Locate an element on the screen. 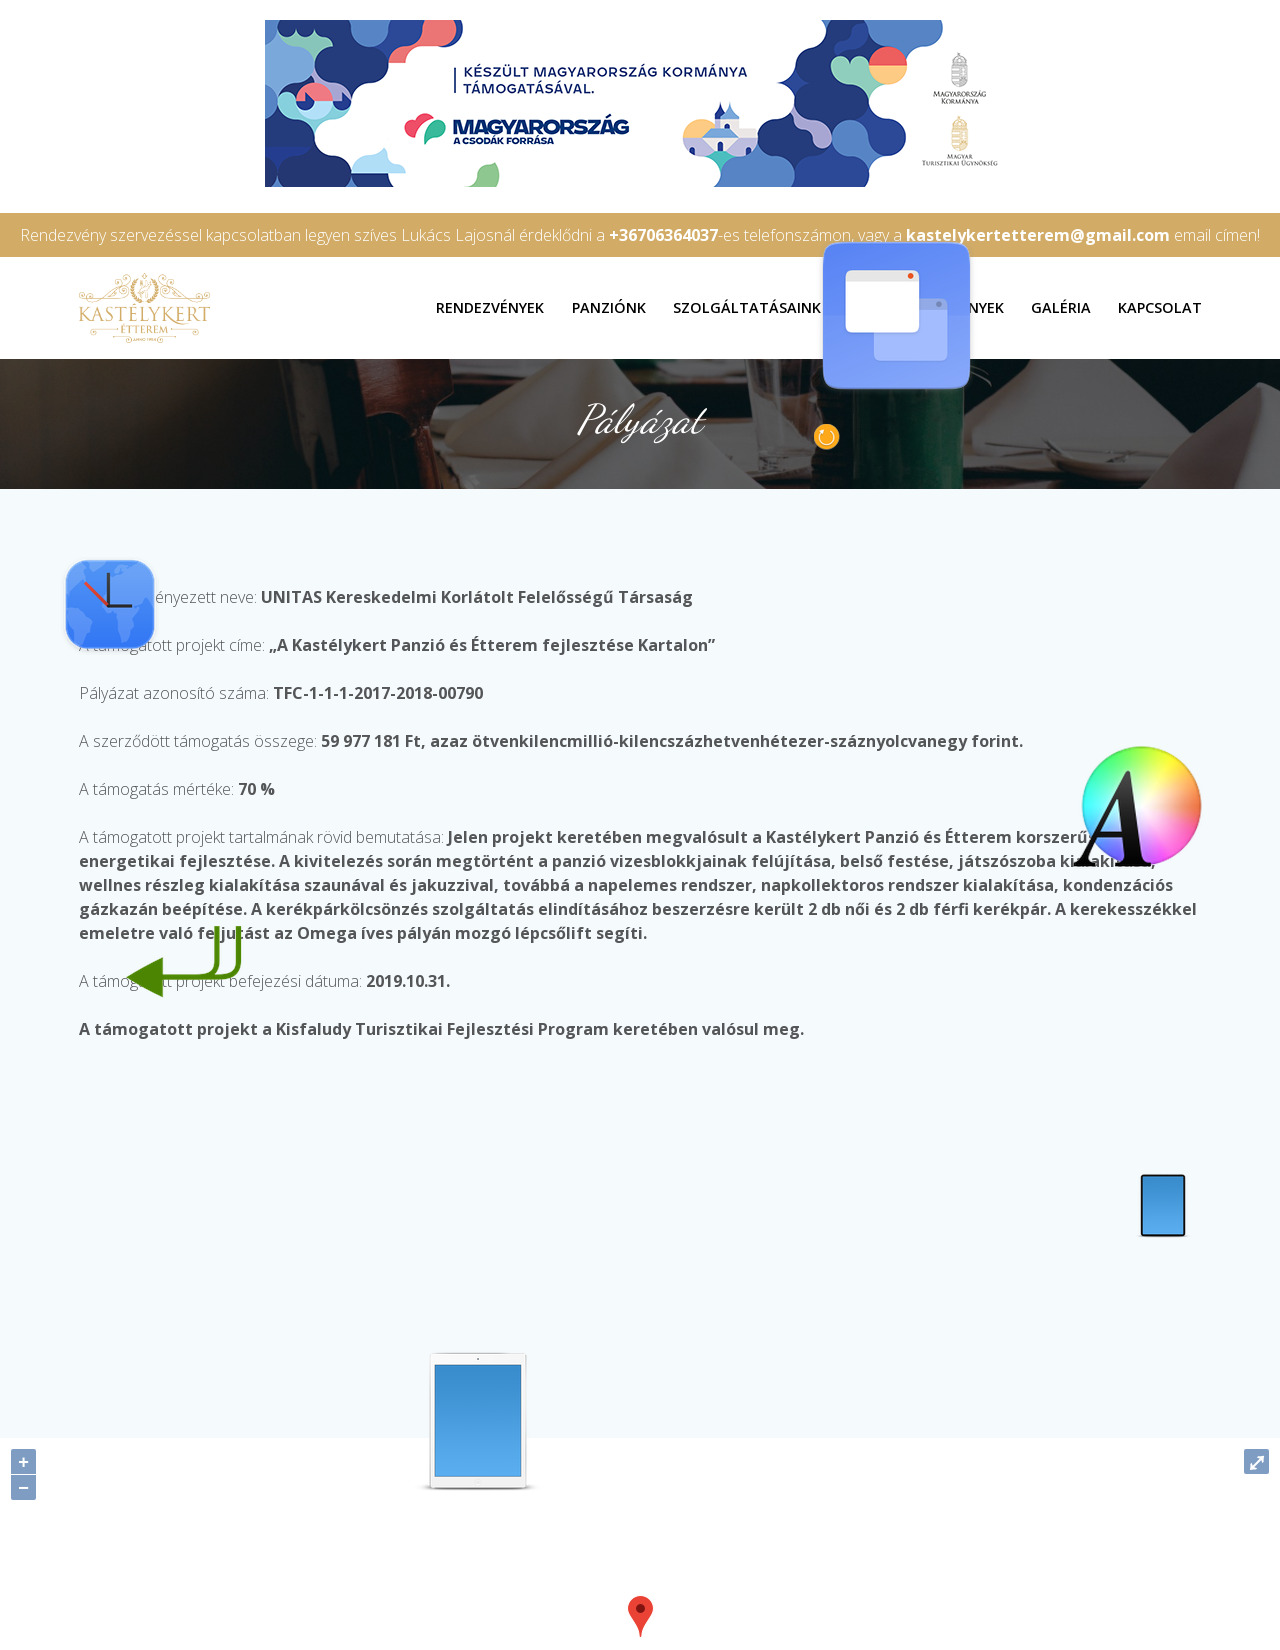  iPad Pro device icon is located at coordinates (1163, 1206).